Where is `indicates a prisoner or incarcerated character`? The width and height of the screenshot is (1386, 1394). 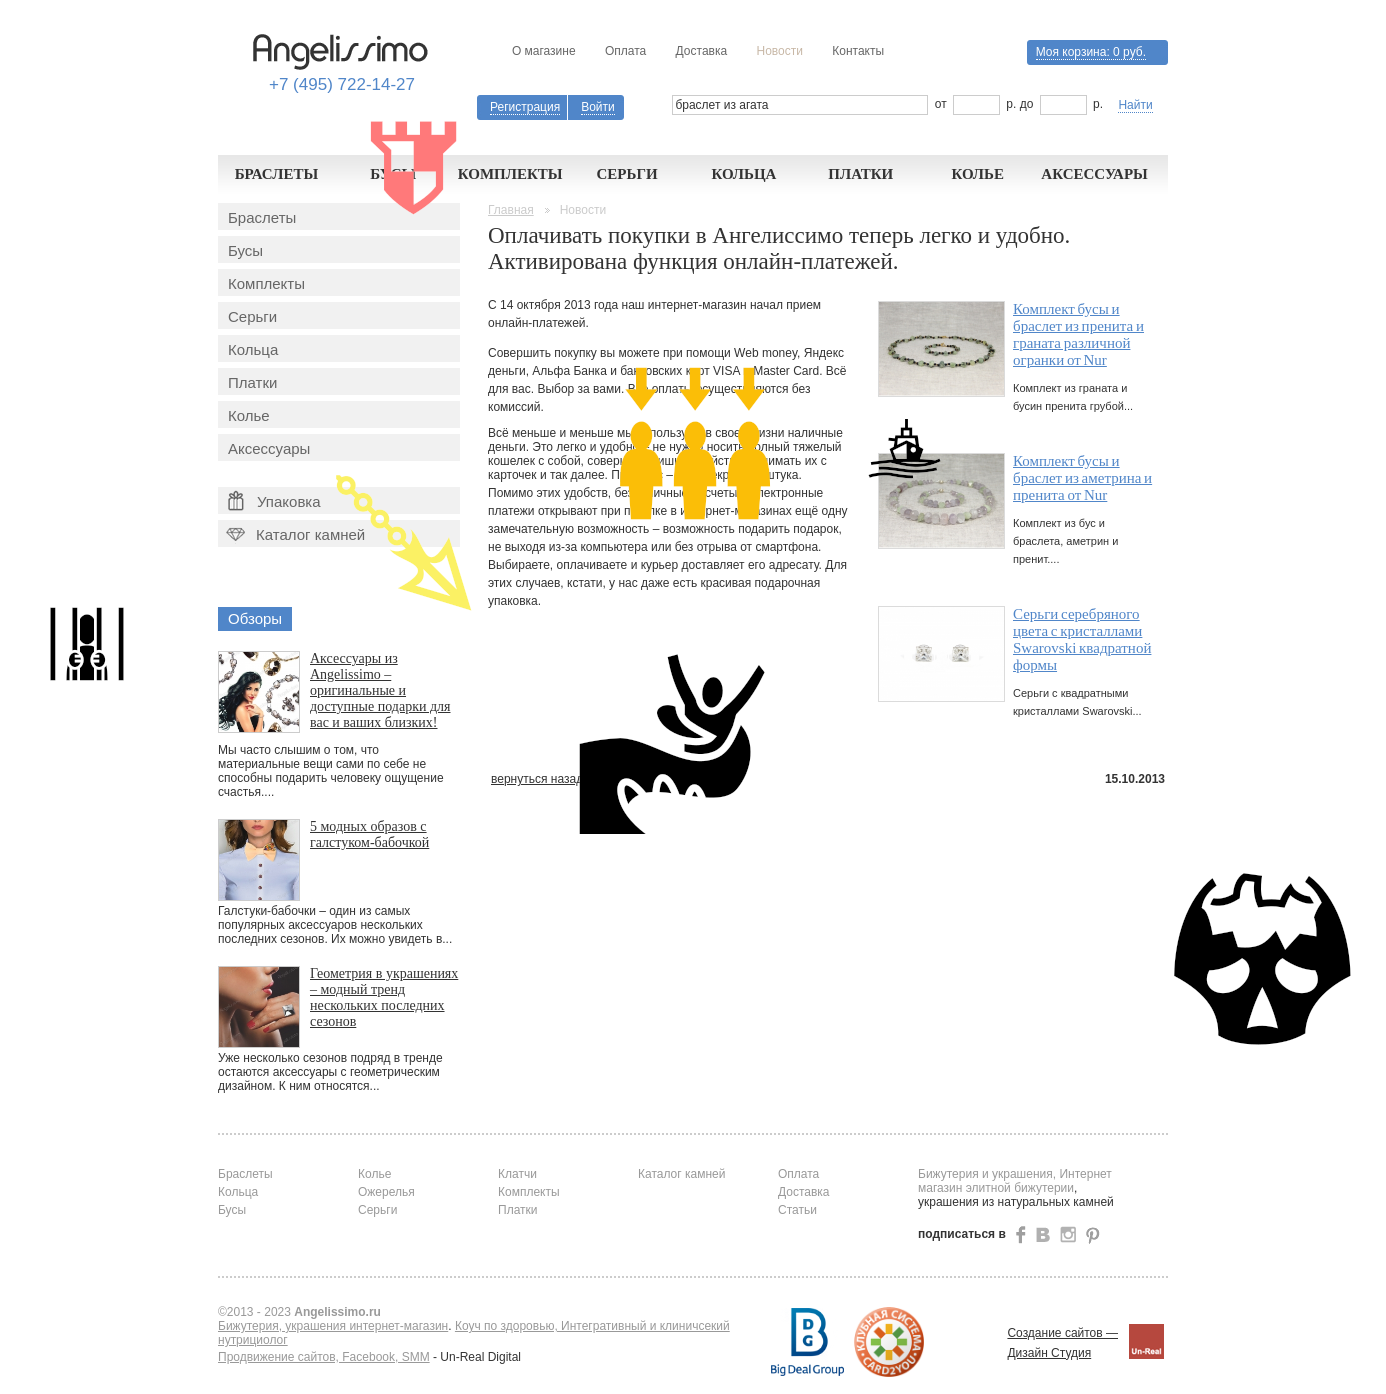
indicates a prisoner or incarcerated character is located at coordinates (87, 644).